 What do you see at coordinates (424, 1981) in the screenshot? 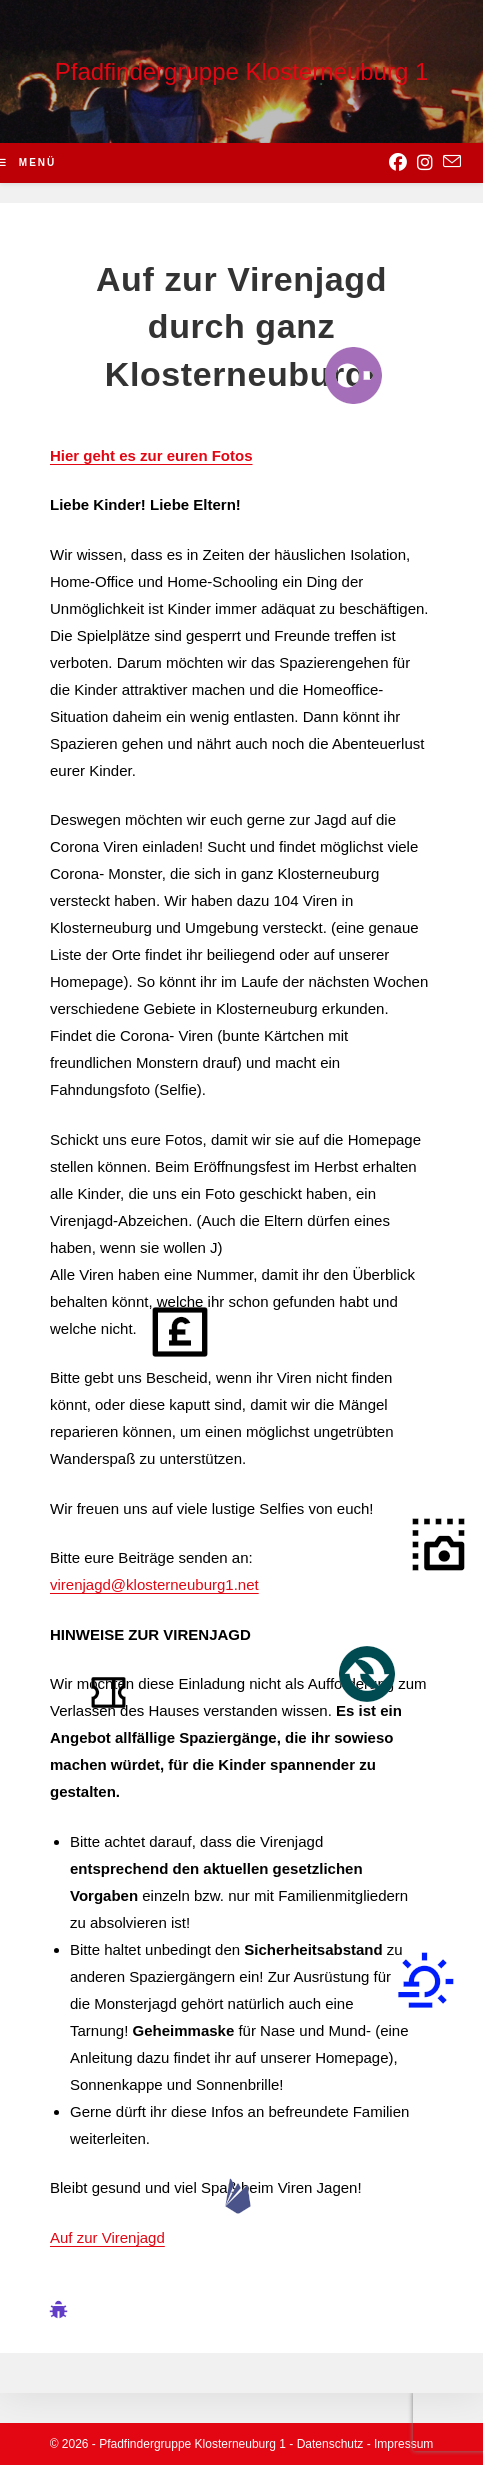
I see `indicates foggy or hazy weather conditions` at bounding box center [424, 1981].